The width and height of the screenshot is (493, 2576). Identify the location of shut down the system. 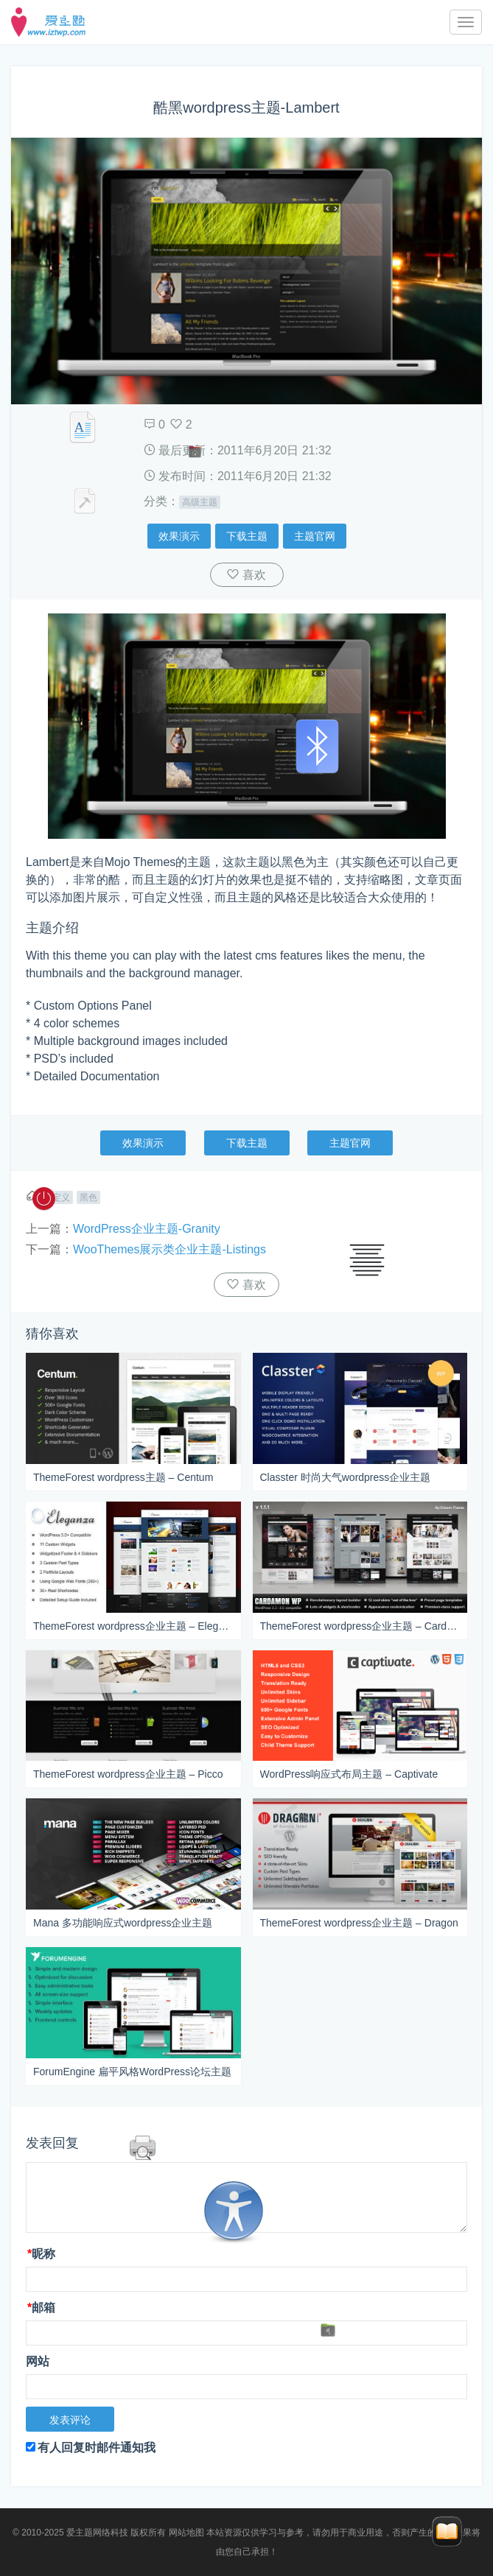
(44, 1199).